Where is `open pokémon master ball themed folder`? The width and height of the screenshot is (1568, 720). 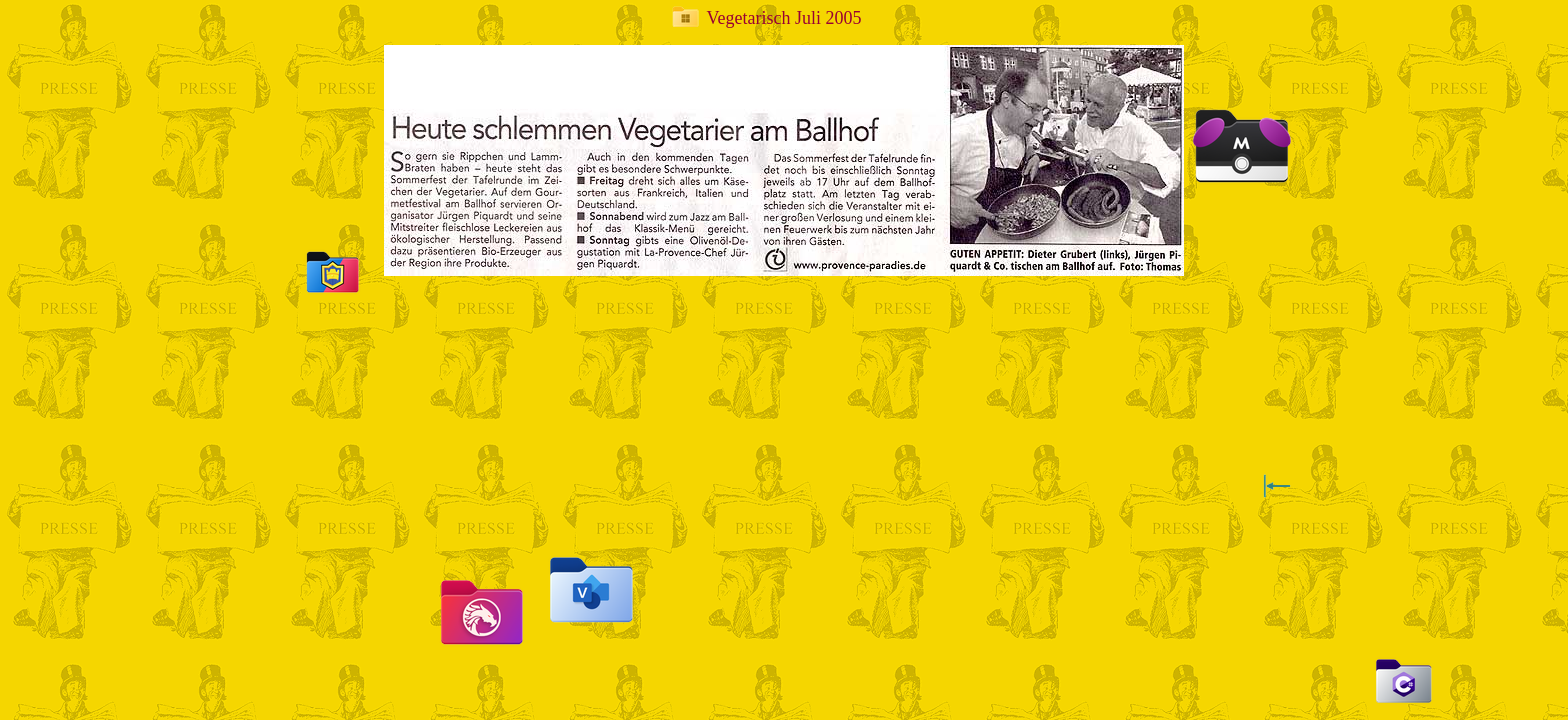
open pokémon master ball themed folder is located at coordinates (1241, 148).